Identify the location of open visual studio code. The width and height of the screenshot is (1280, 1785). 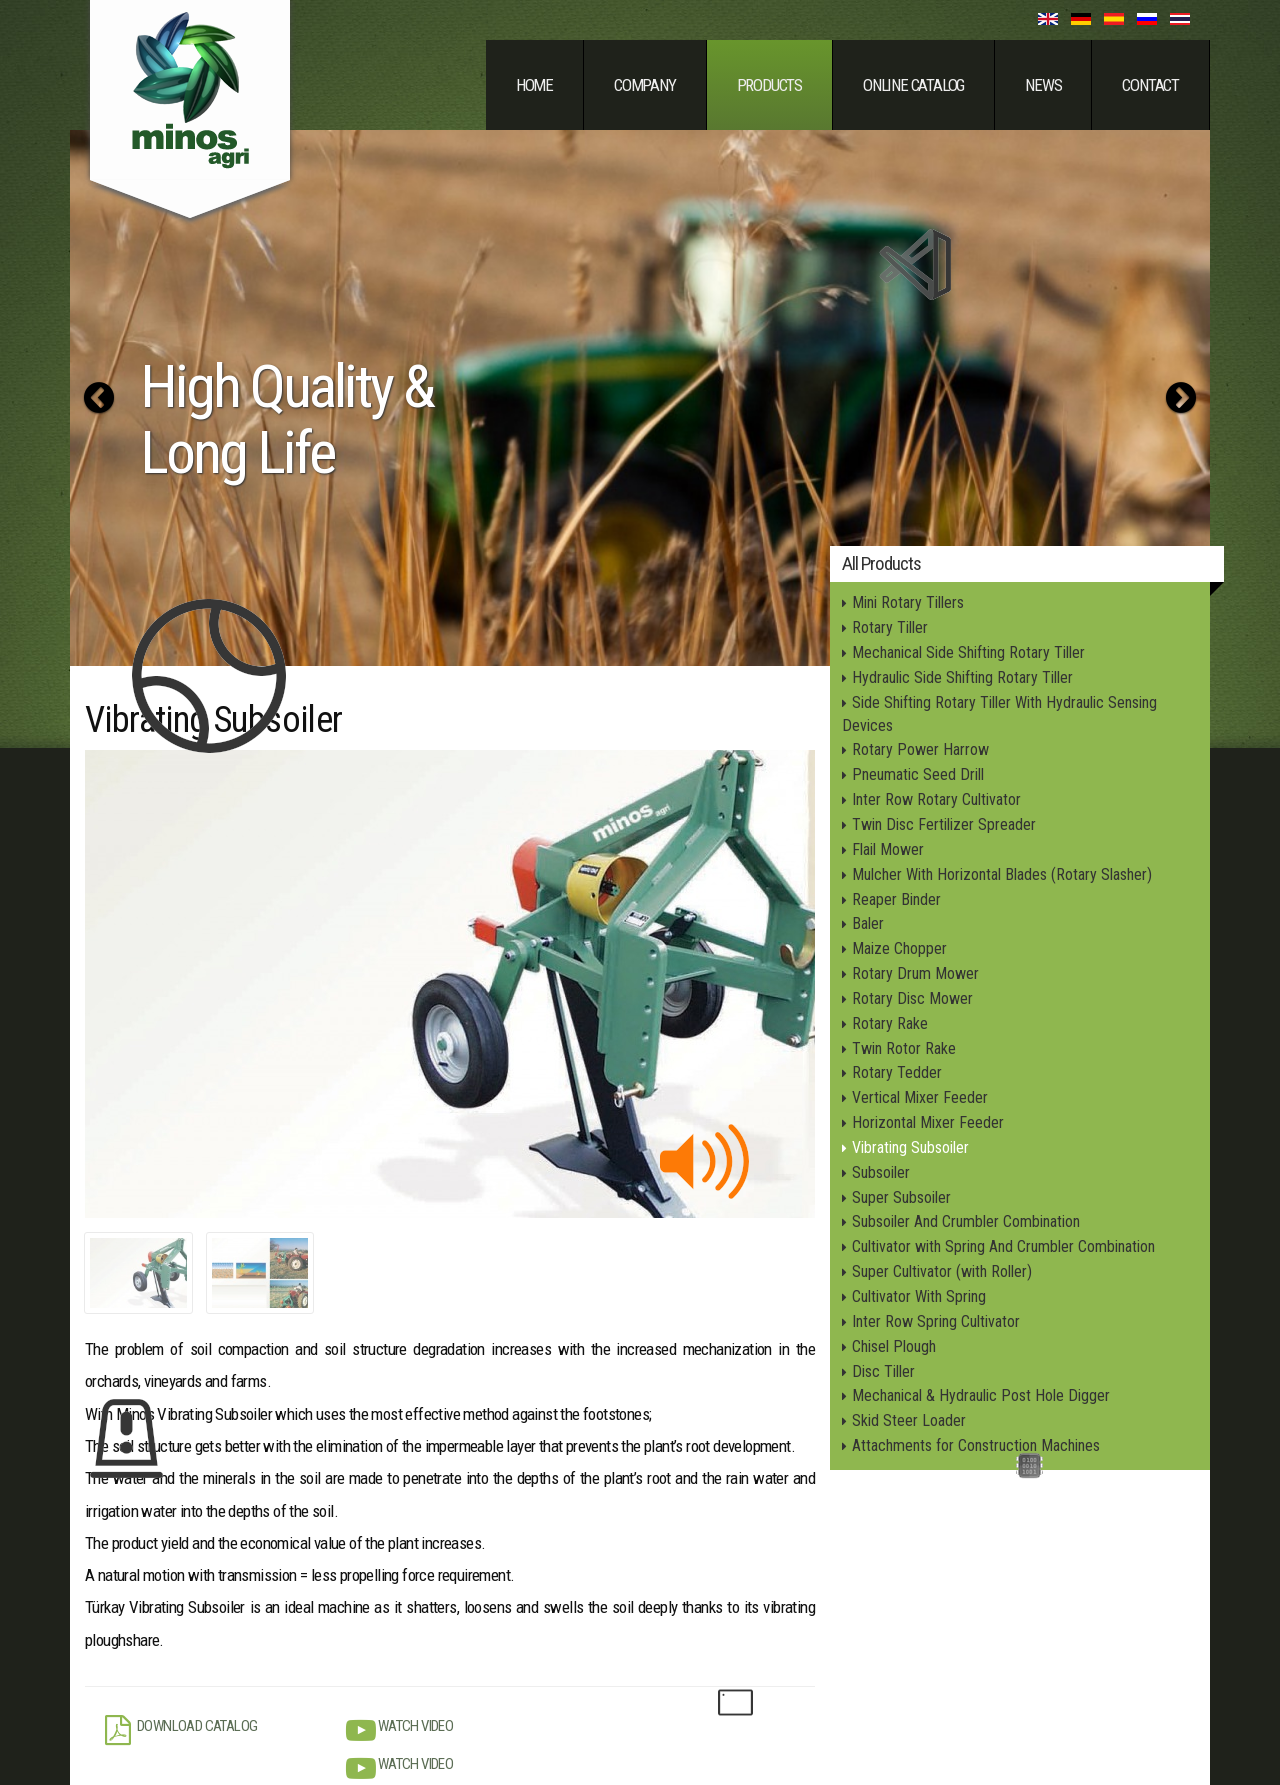
(915, 264).